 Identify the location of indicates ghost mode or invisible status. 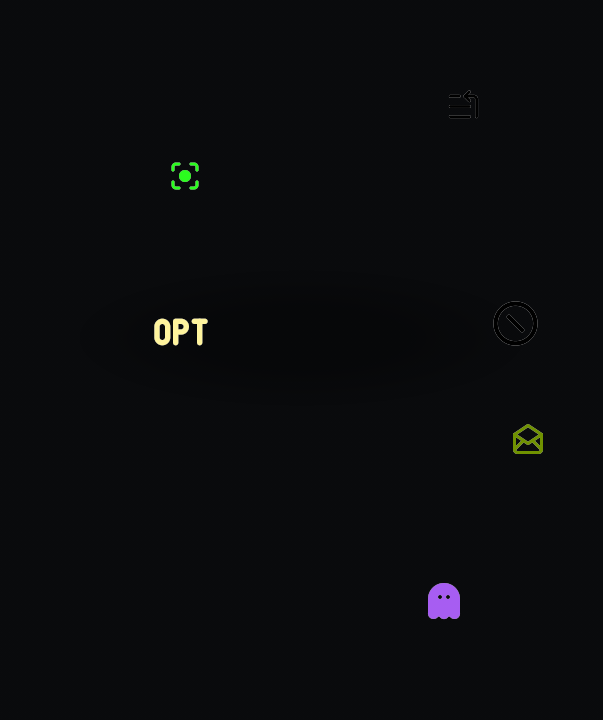
(444, 601).